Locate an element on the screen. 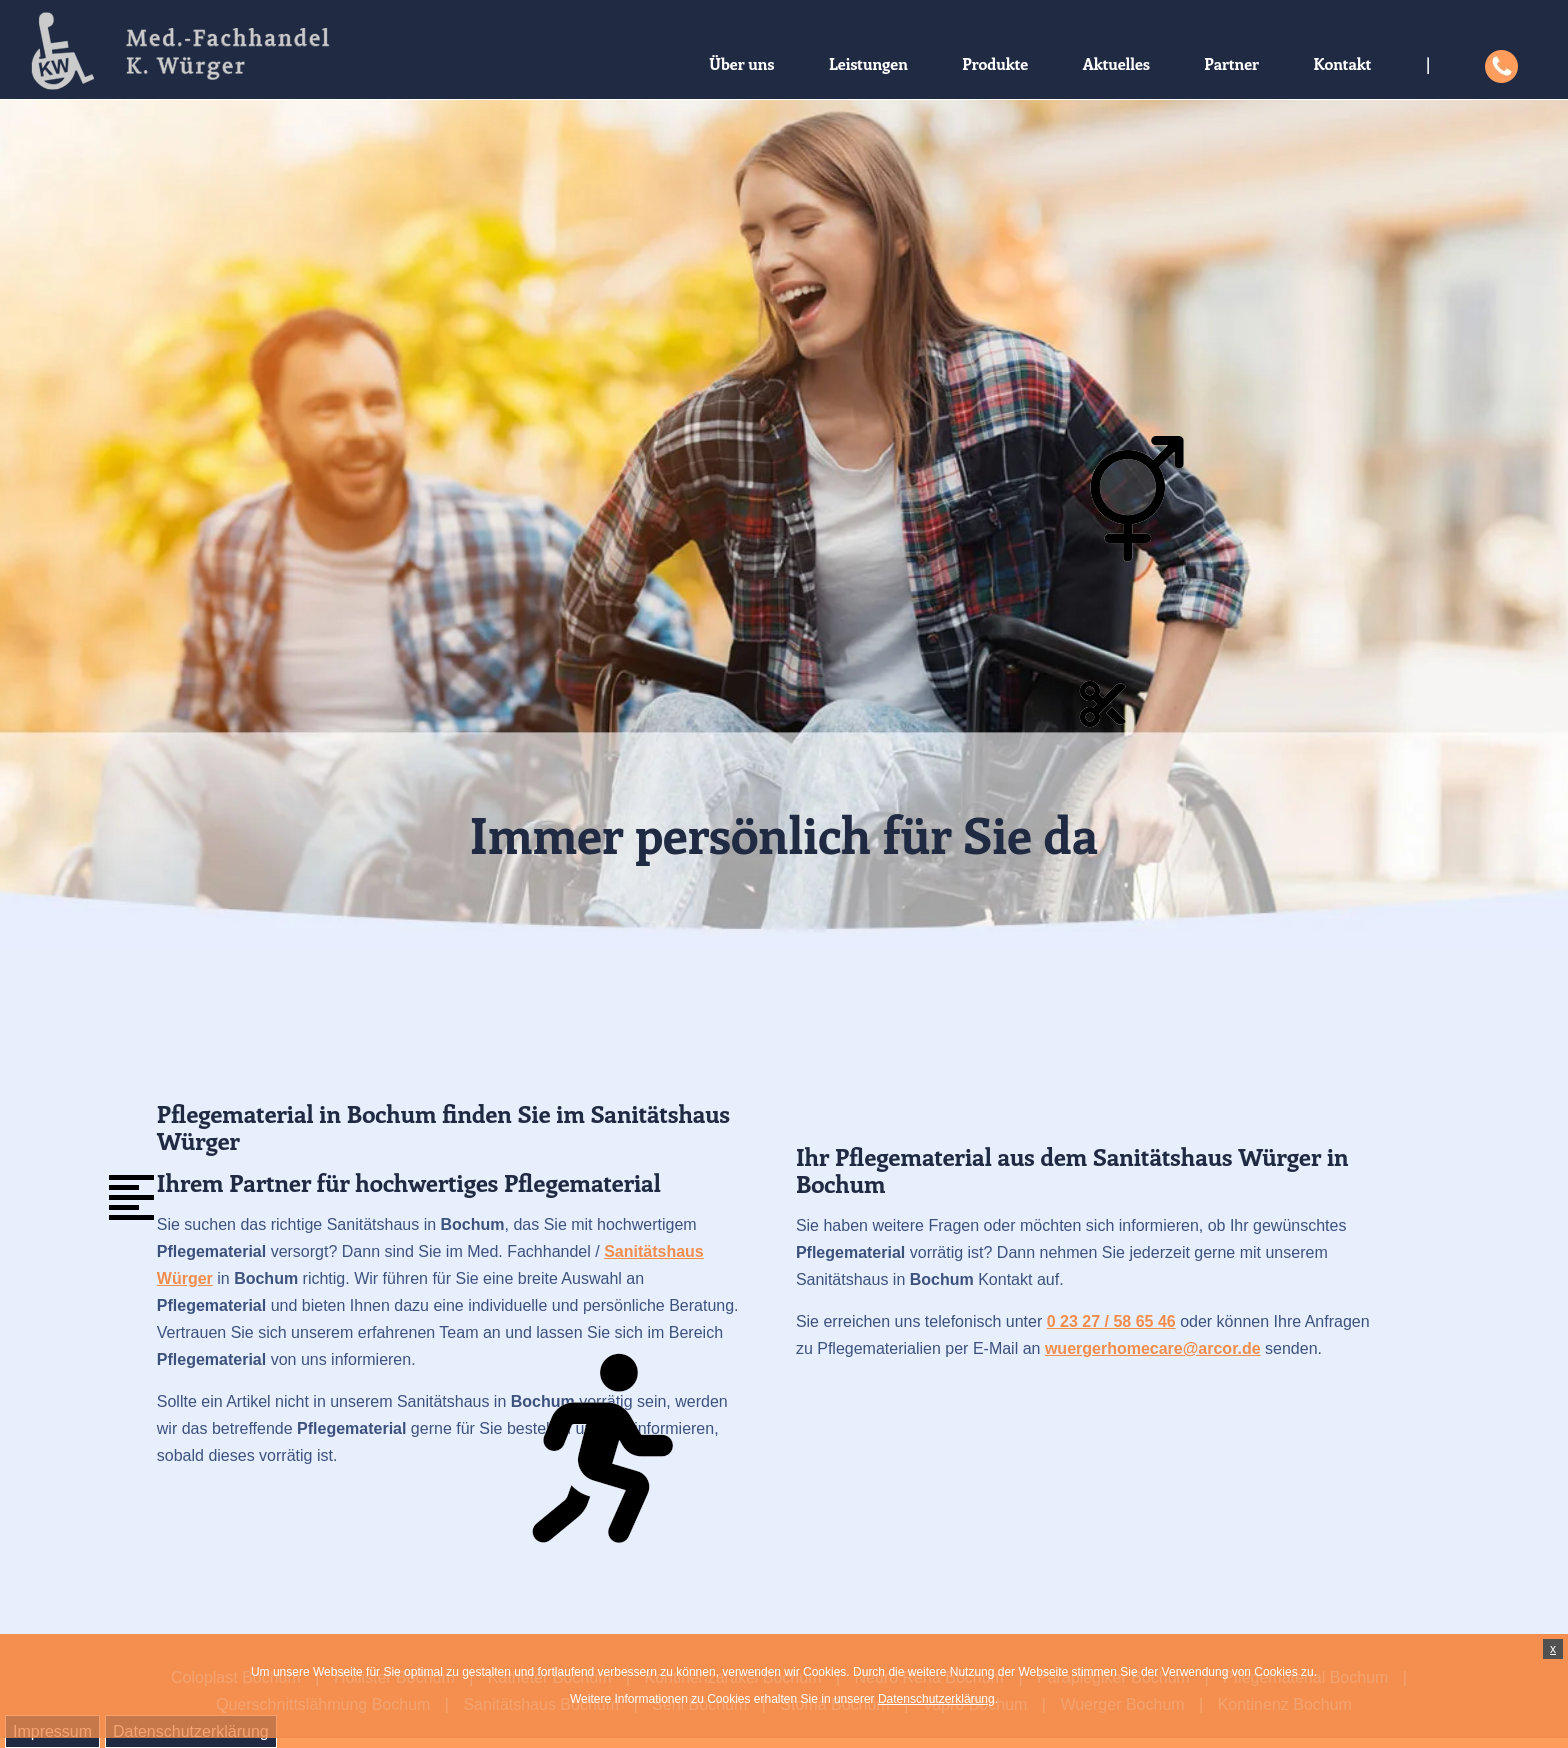 Image resolution: width=1568 pixels, height=1748 pixels. align text to the left is located at coordinates (131, 1197).